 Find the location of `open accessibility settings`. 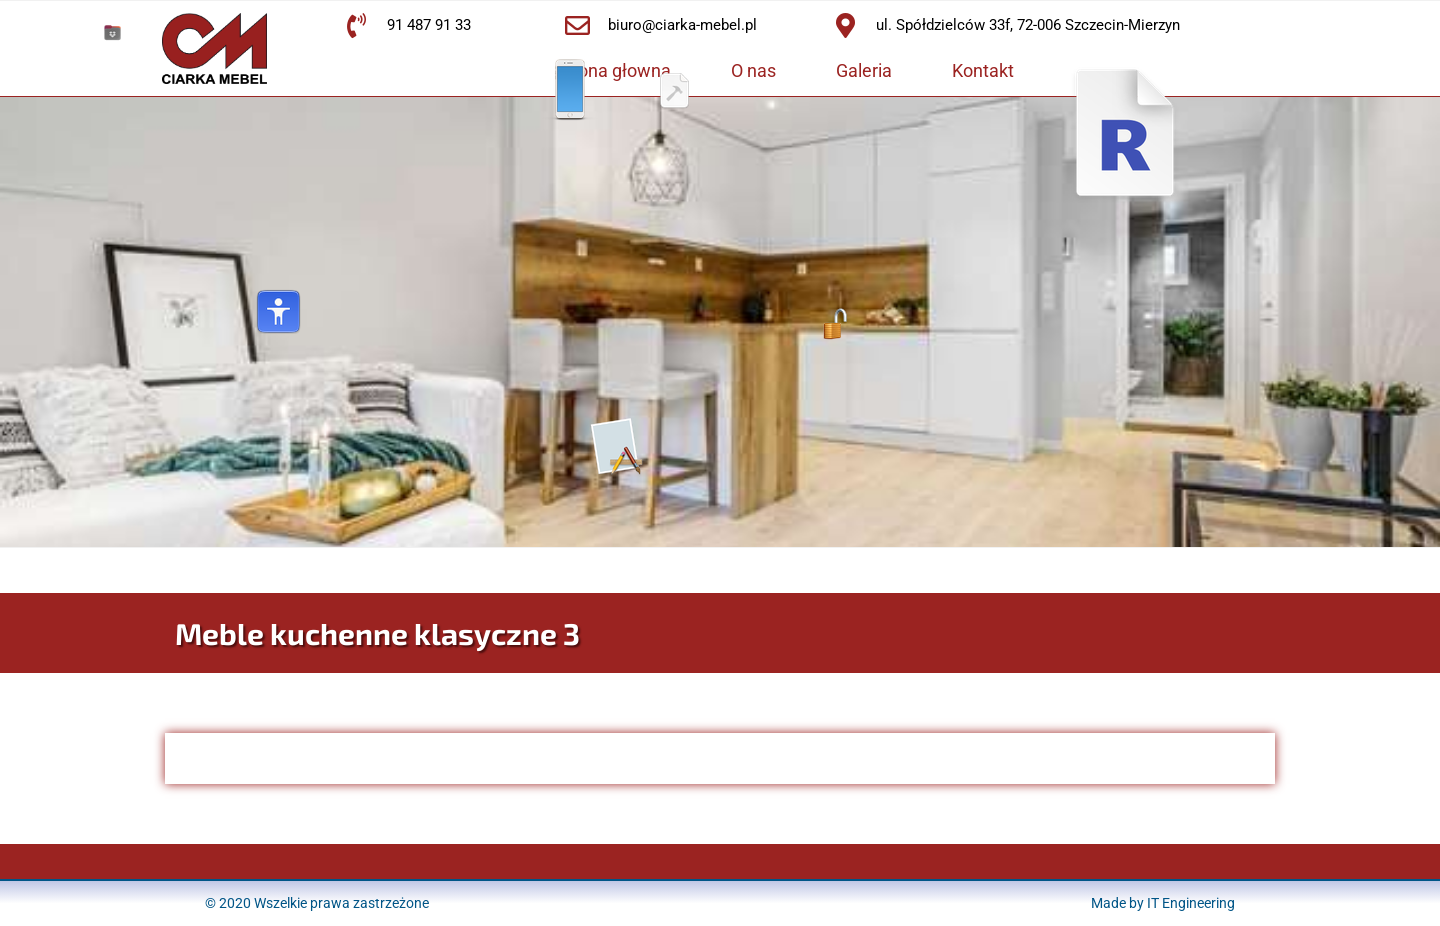

open accessibility settings is located at coordinates (278, 311).